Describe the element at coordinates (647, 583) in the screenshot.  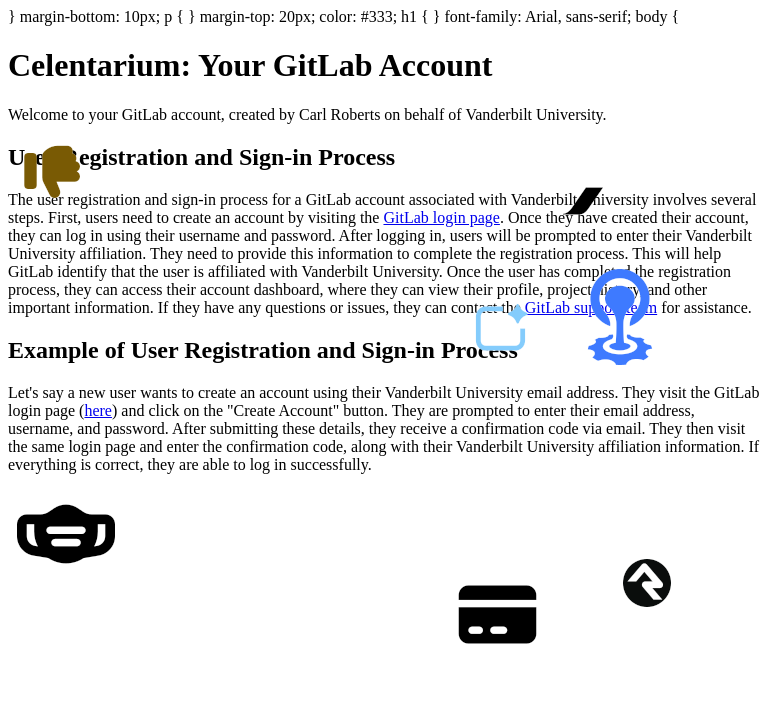
I see `open Rock RMS church management app` at that location.